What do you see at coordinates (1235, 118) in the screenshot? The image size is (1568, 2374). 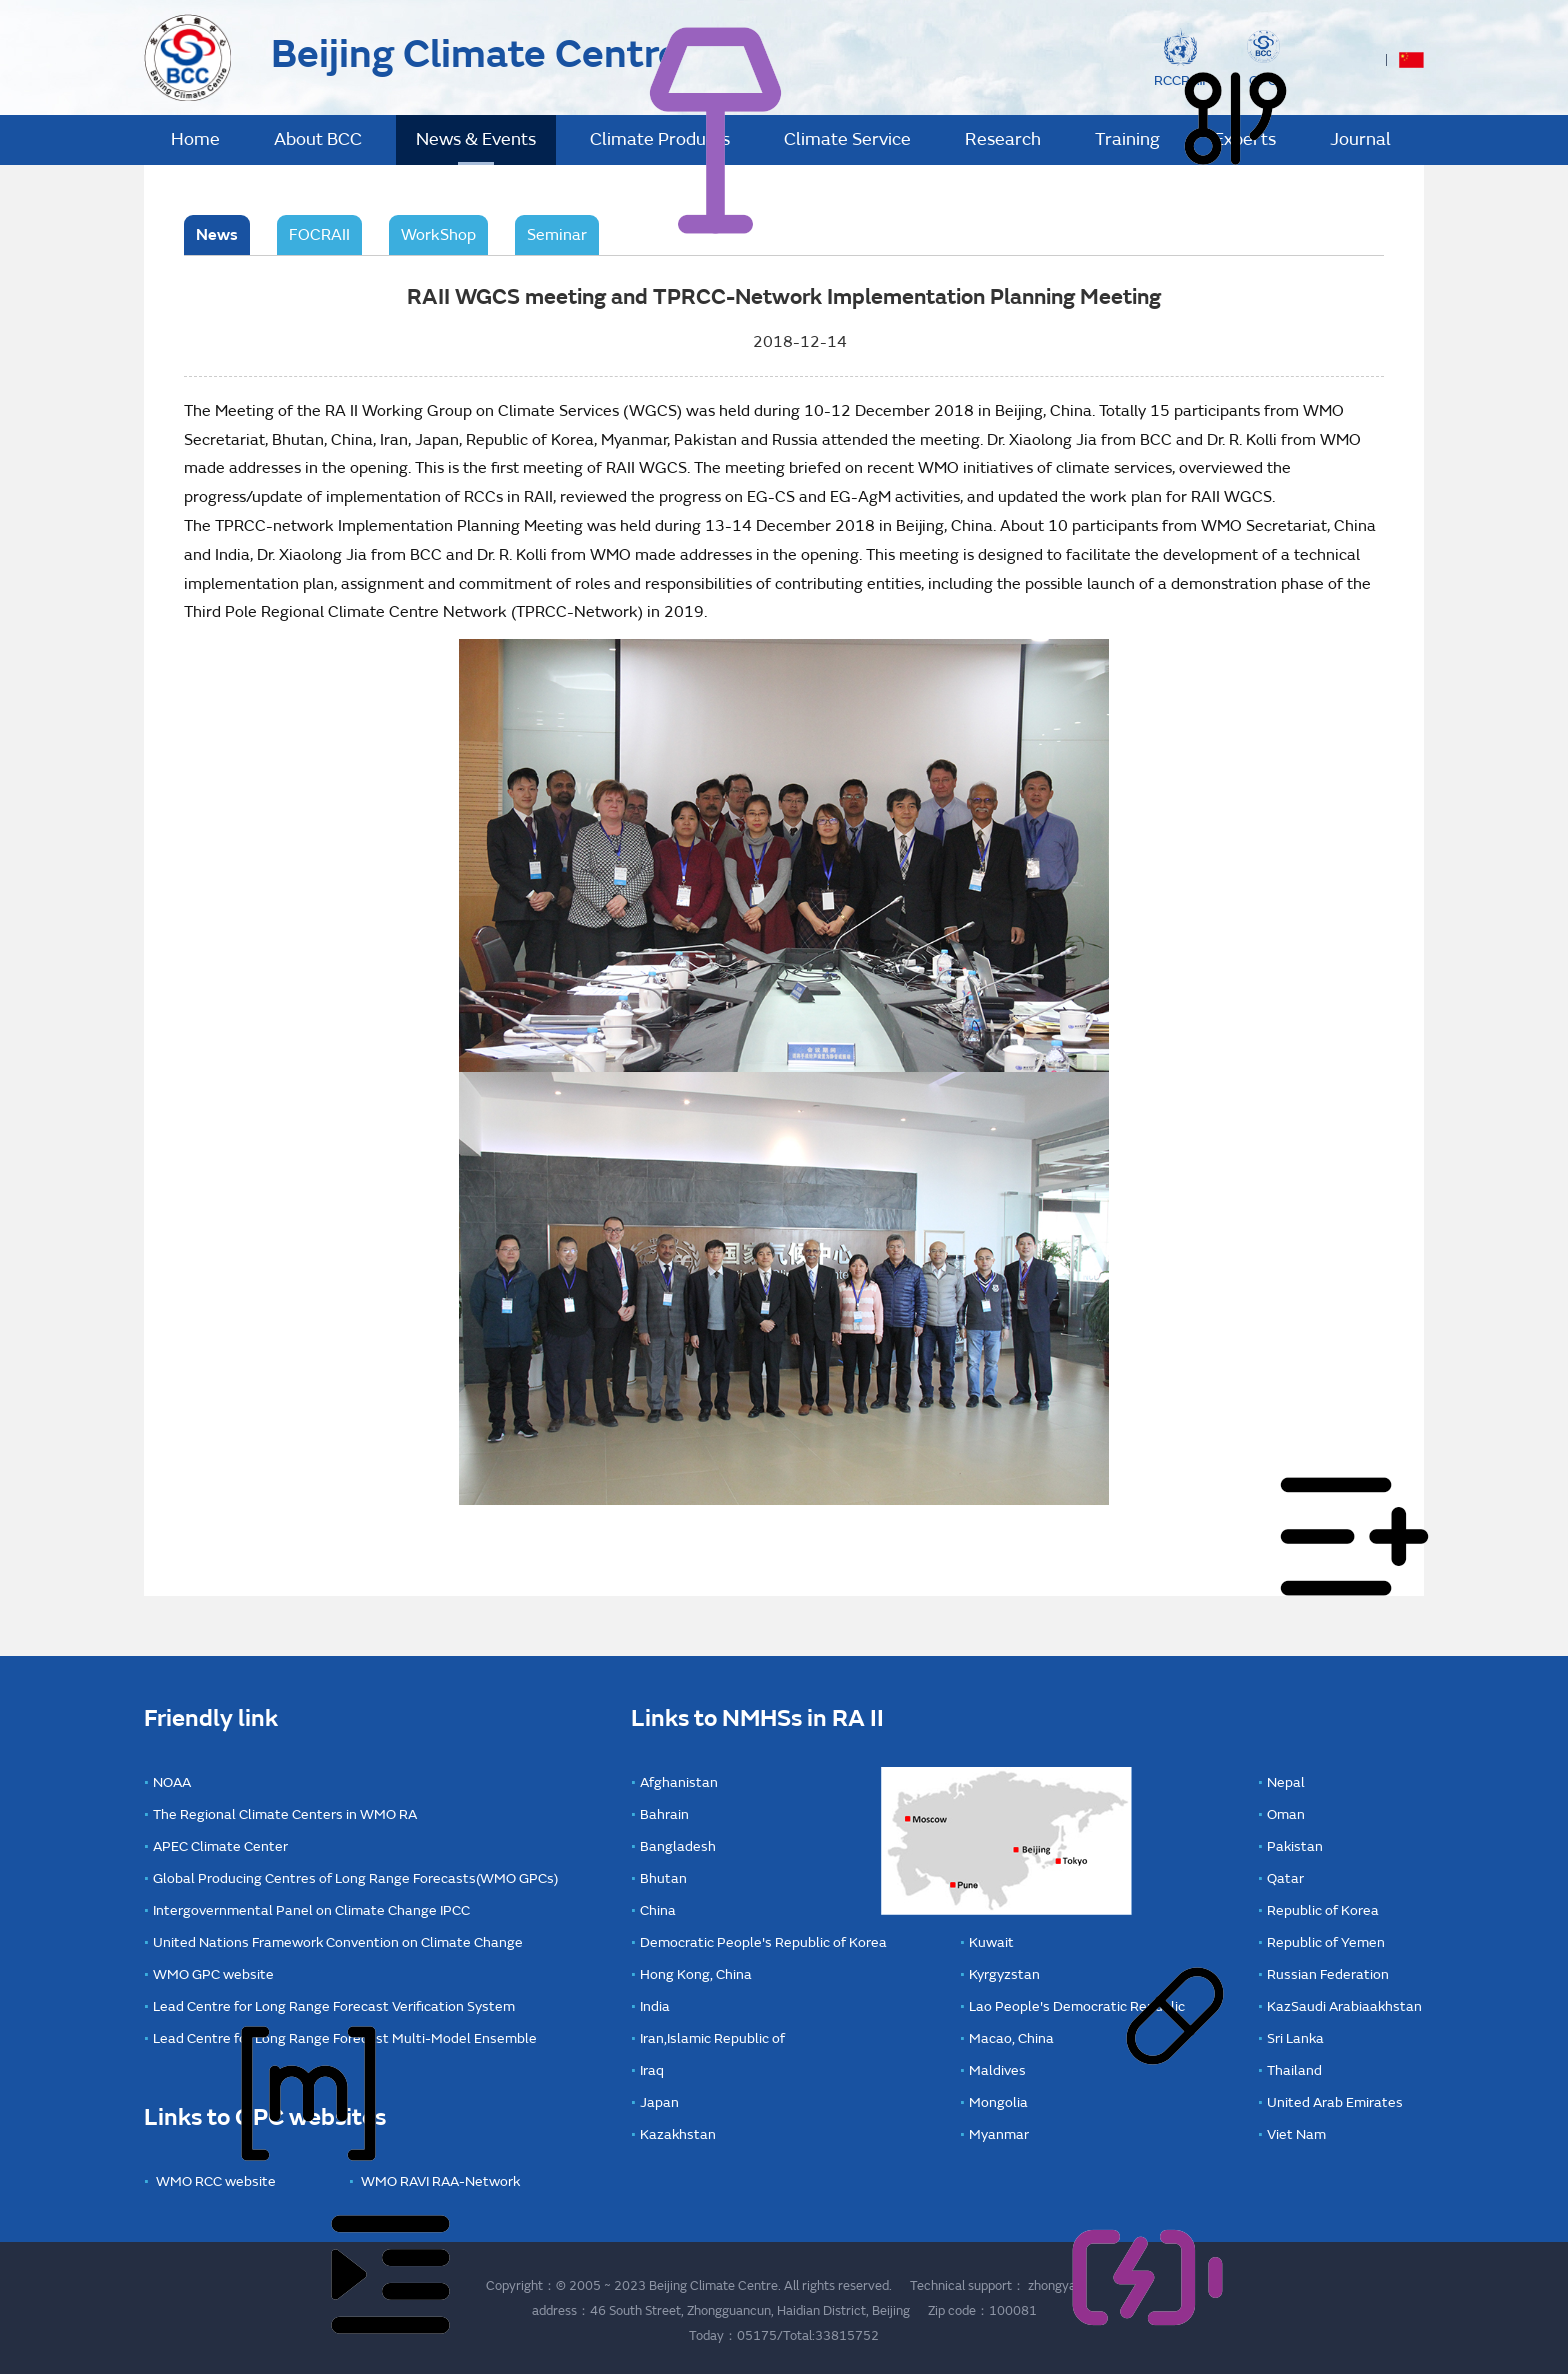 I see `view repository commit history` at bounding box center [1235, 118].